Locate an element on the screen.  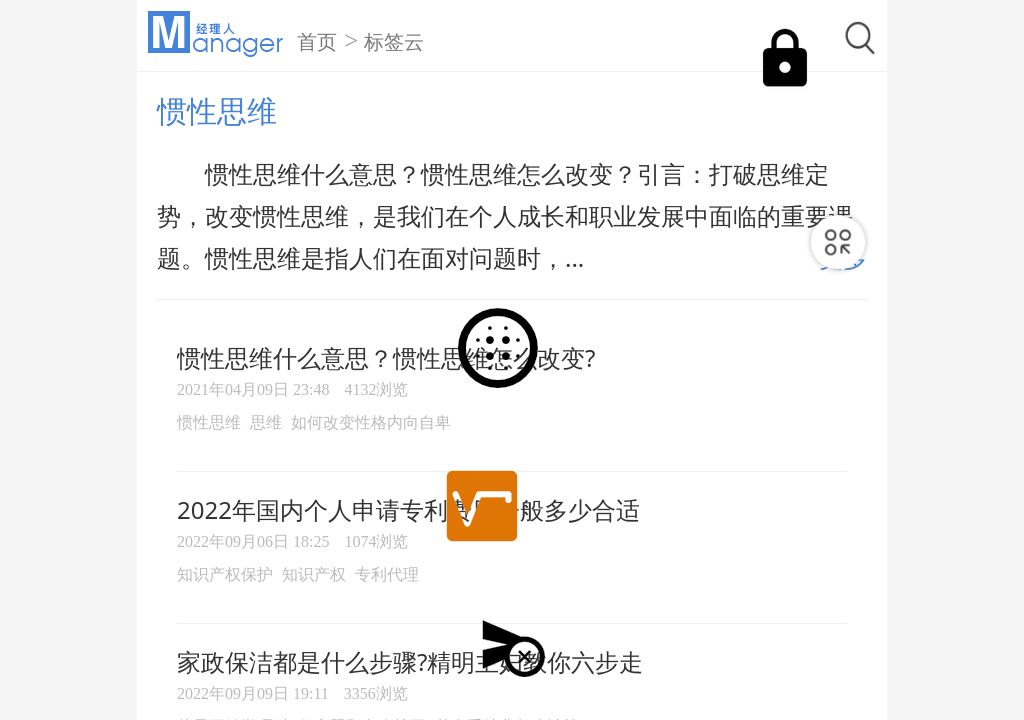
cancel a scheduled message is located at coordinates (512, 644).